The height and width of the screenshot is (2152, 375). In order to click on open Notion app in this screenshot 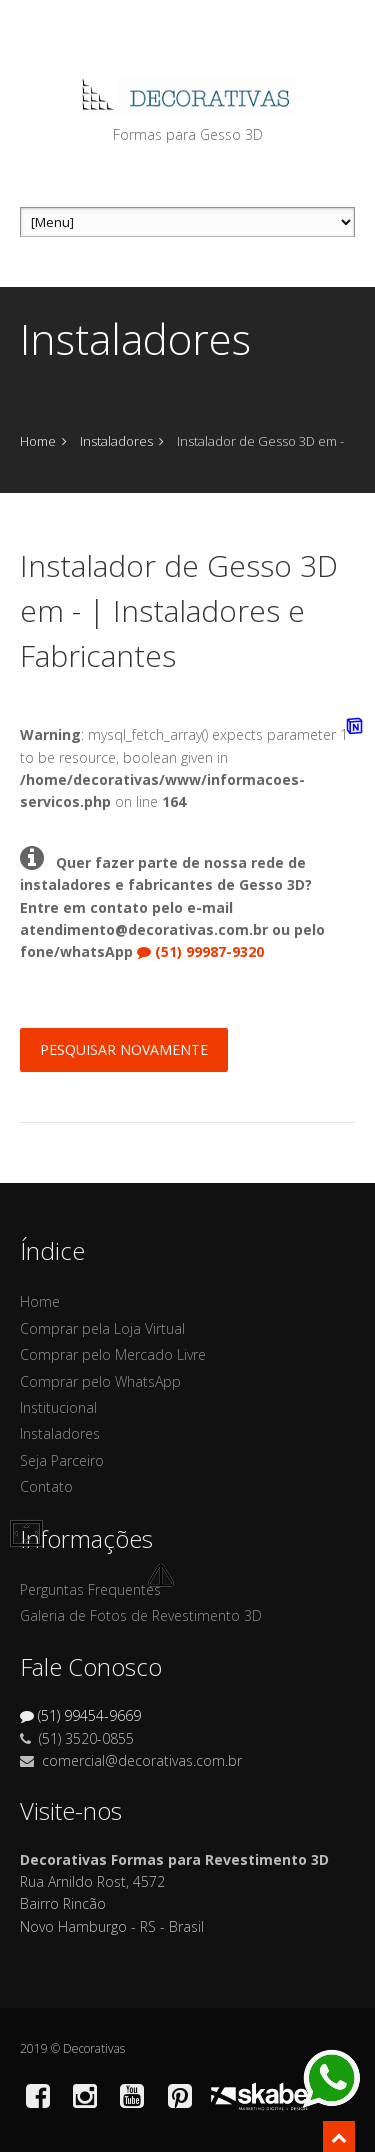, I will do `click(354, 725)`.